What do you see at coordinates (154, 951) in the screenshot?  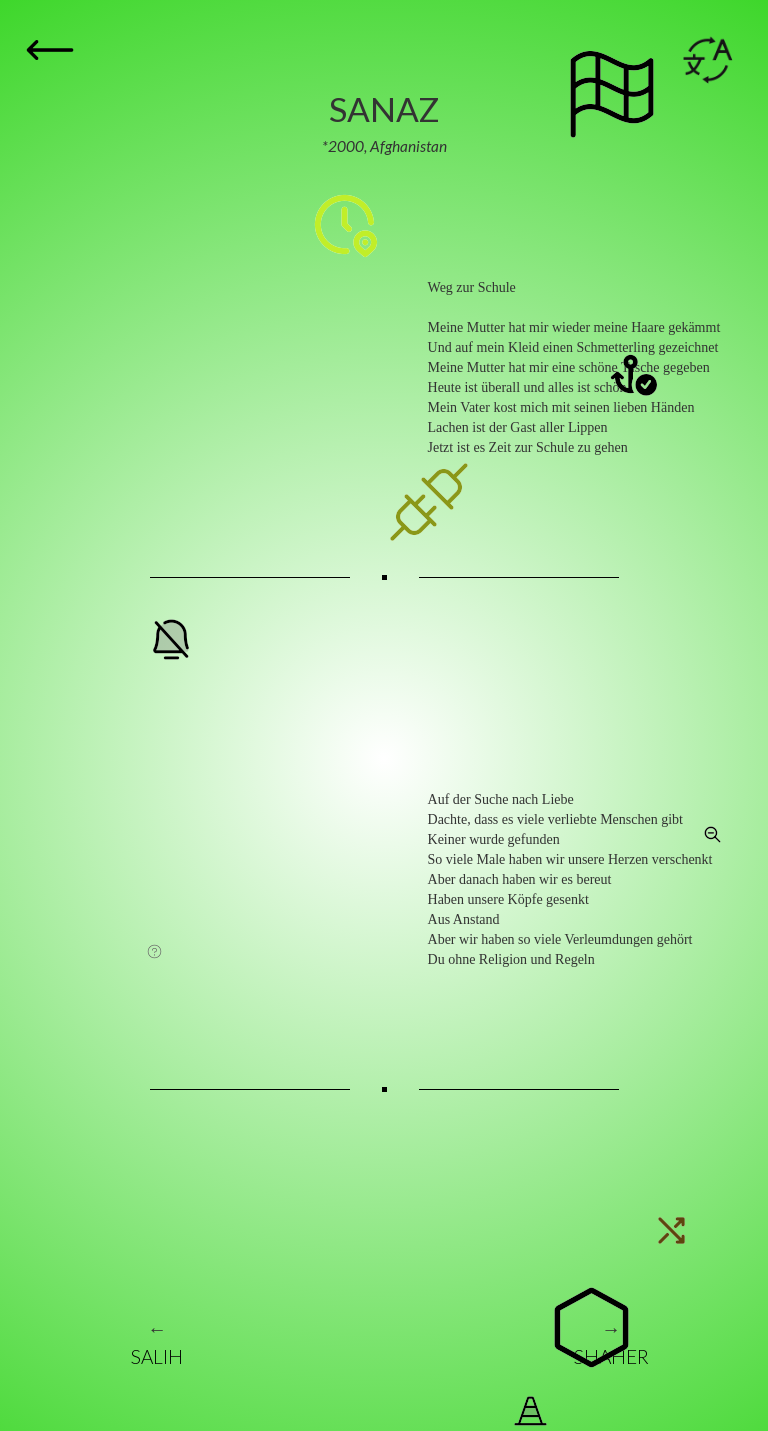 I see `access help or support` at bounding box center [154, 951].